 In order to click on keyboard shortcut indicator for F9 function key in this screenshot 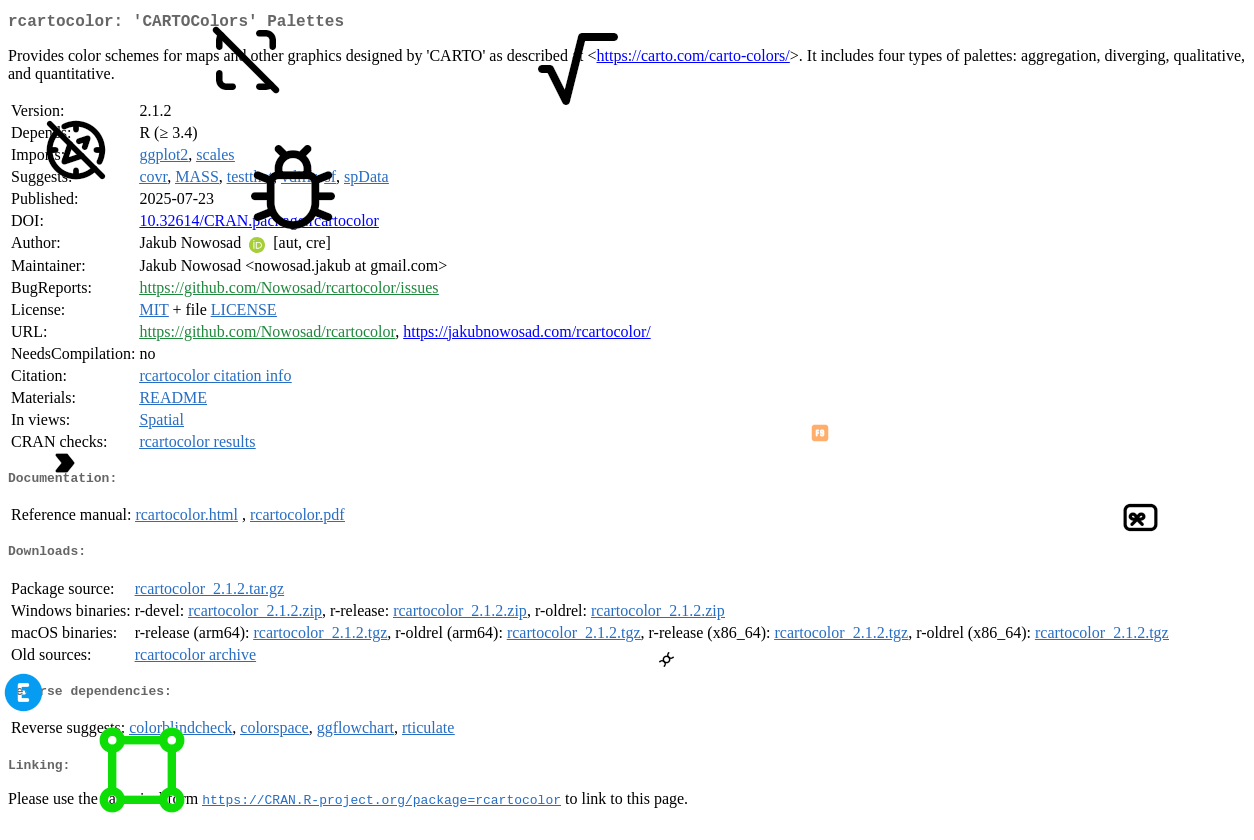, I will do `click(820, 433)`.